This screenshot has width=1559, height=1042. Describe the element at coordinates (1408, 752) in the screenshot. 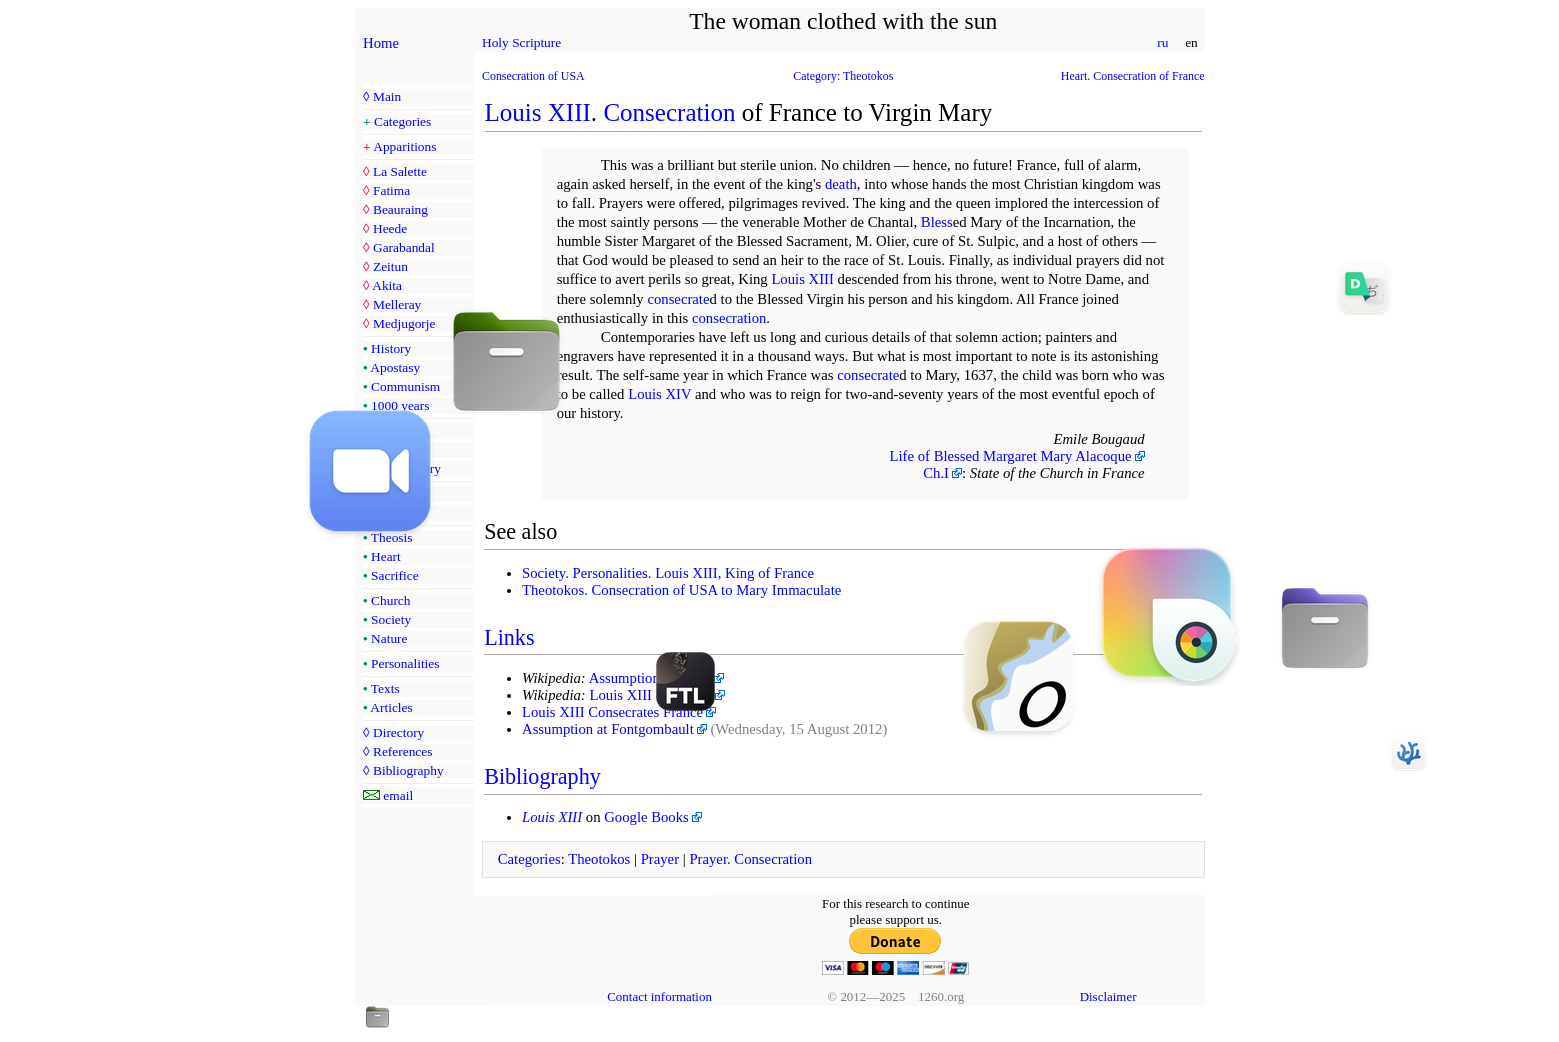

I see `open vscodium code editor` at that location.